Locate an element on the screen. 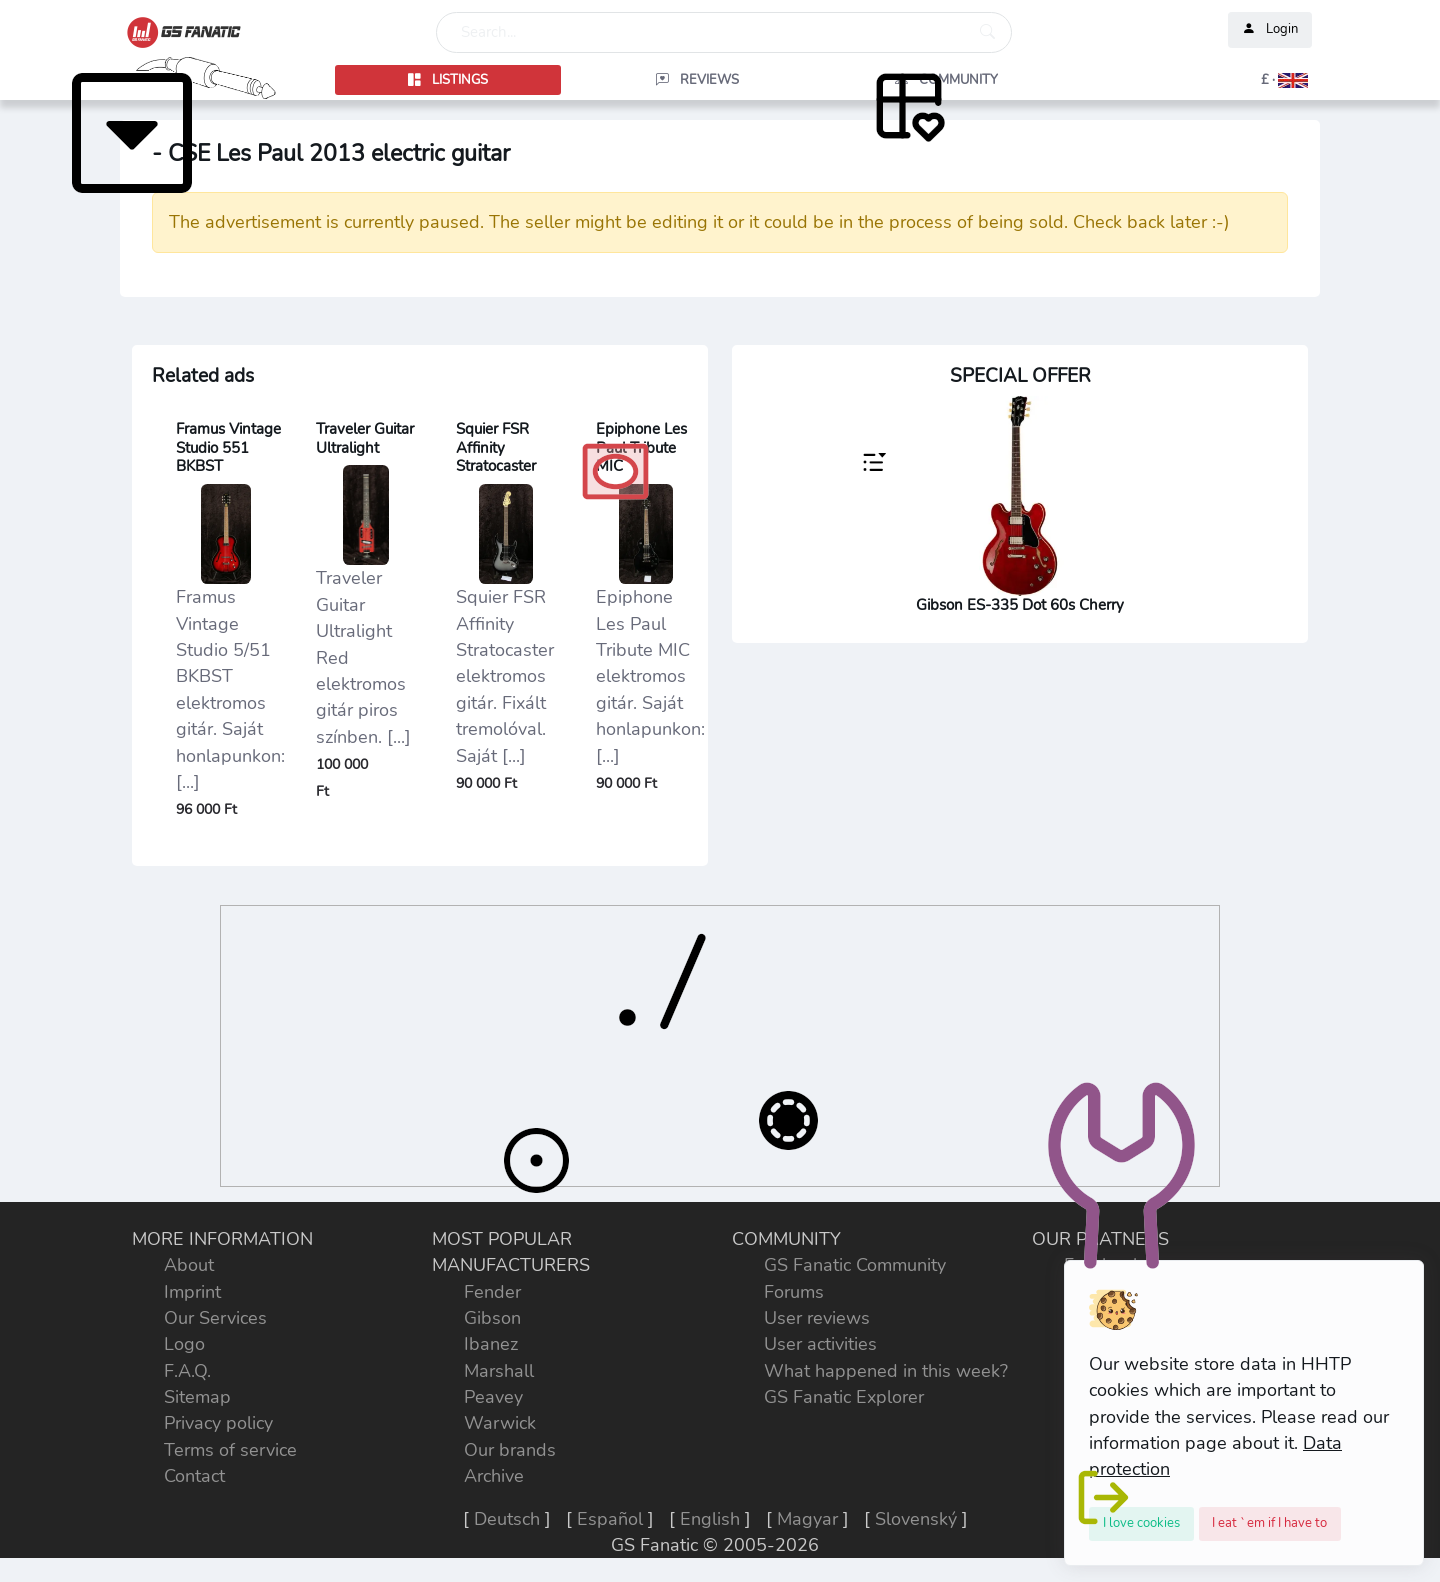 Image resolution: width=1440 pixels, height=1582 pixels. open a new issue is located at coordinates (536, 1160).